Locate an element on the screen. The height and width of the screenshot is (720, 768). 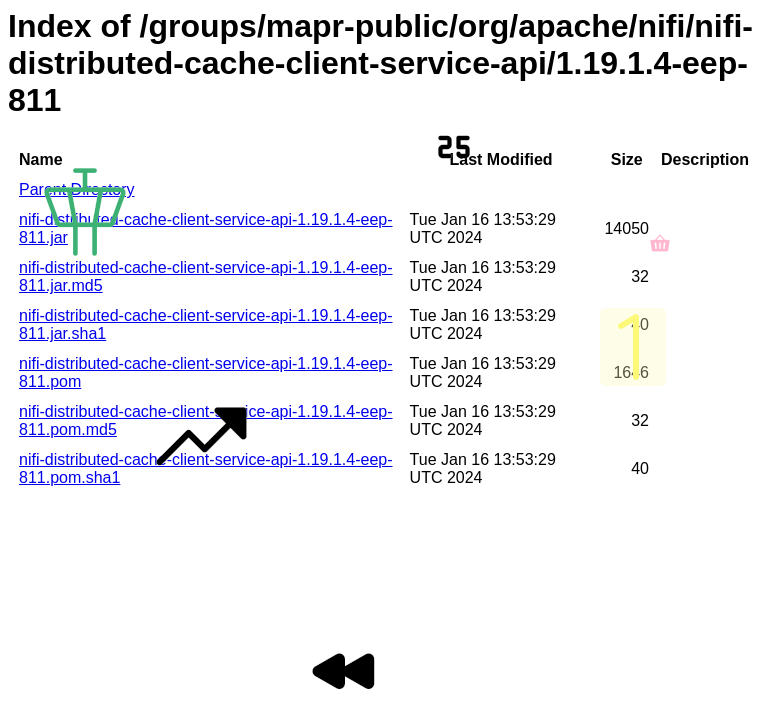
view trending or popular content is located at coordinates (201, 439).